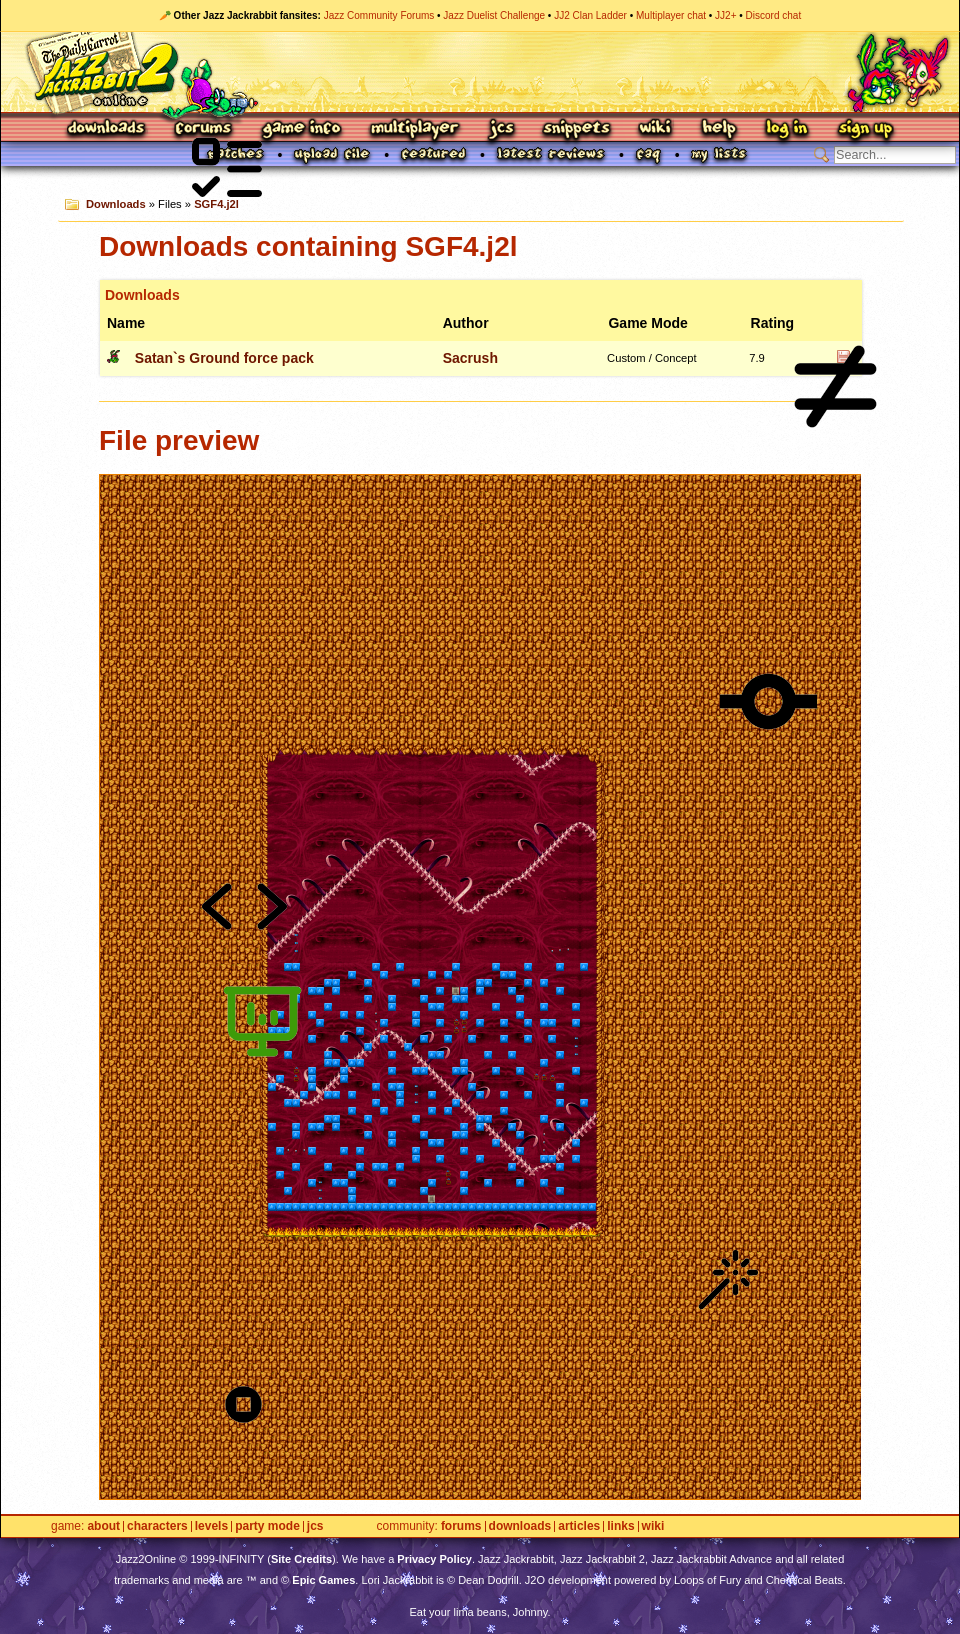 This screenshot has height=1634, width=960. I want to click on stop media playback, so click(243, 1404).